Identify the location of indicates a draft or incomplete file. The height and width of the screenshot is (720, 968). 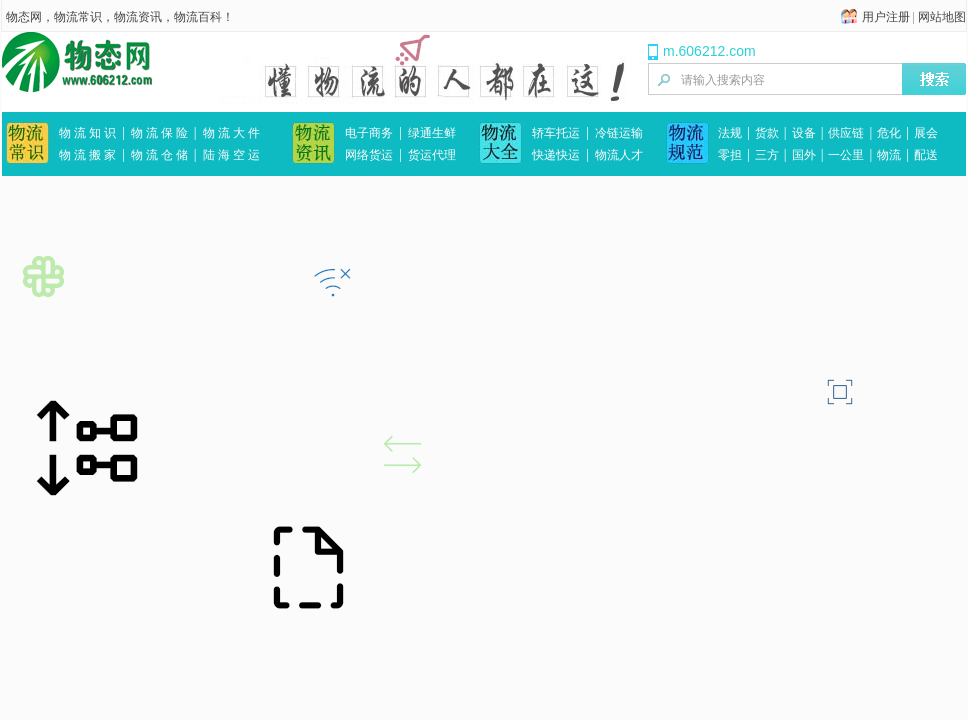
(308, 567).